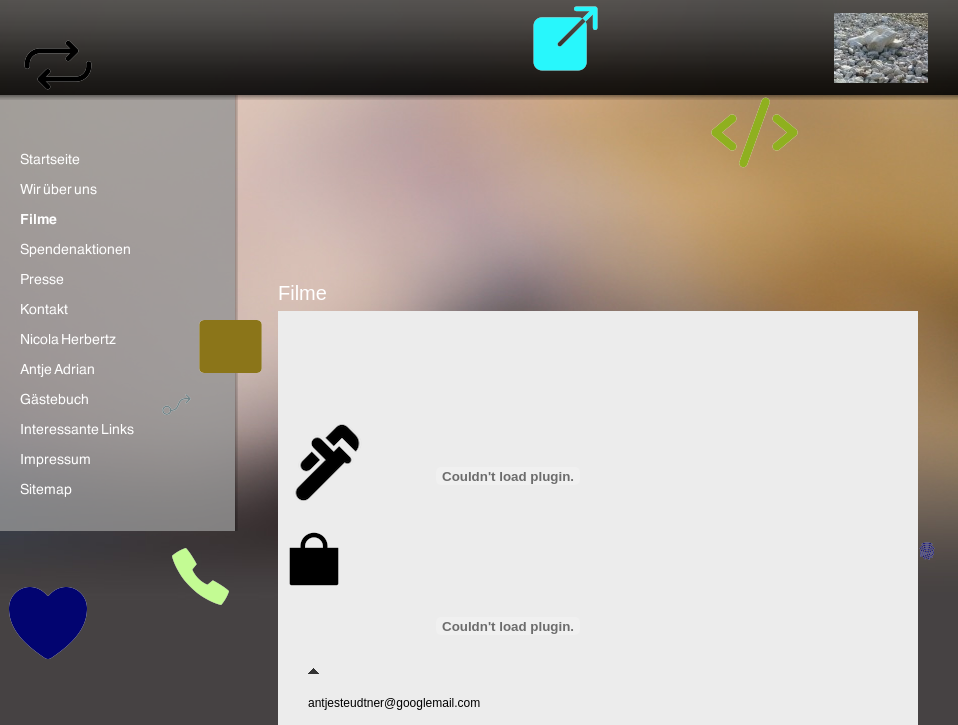 The height and width of the screenshot is (725, 958). Describe the element at coordinates (327, 462) in the screenshot. I see `access plumbing services` at that location.